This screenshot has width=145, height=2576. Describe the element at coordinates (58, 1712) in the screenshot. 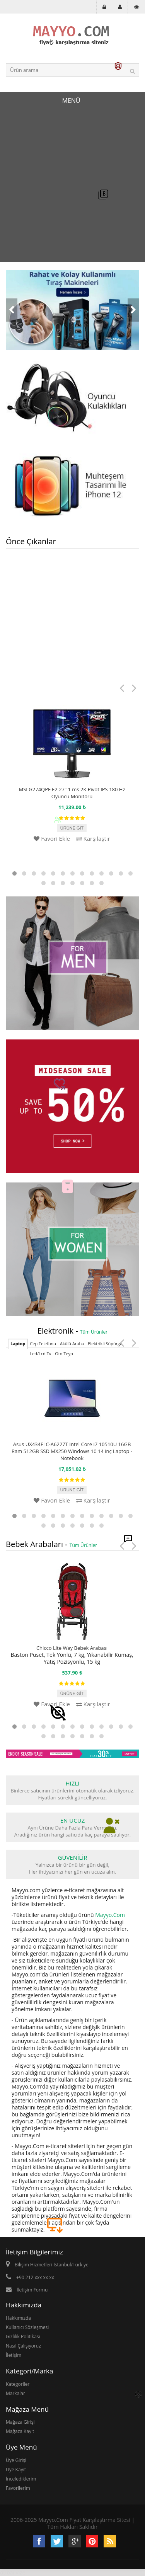

I see `disable storm alerts` at that location.